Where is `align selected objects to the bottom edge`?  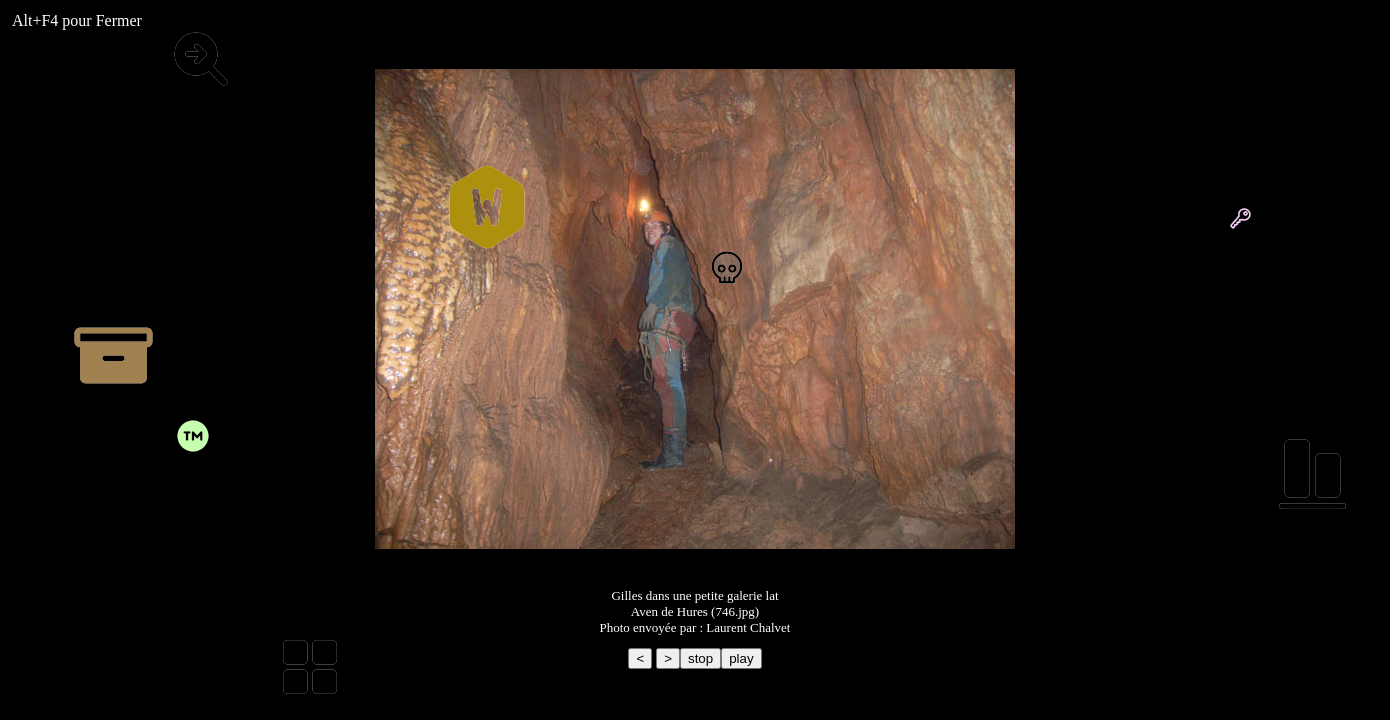 align selected objects to the bottom edge is located at coordinates (1312, 475).